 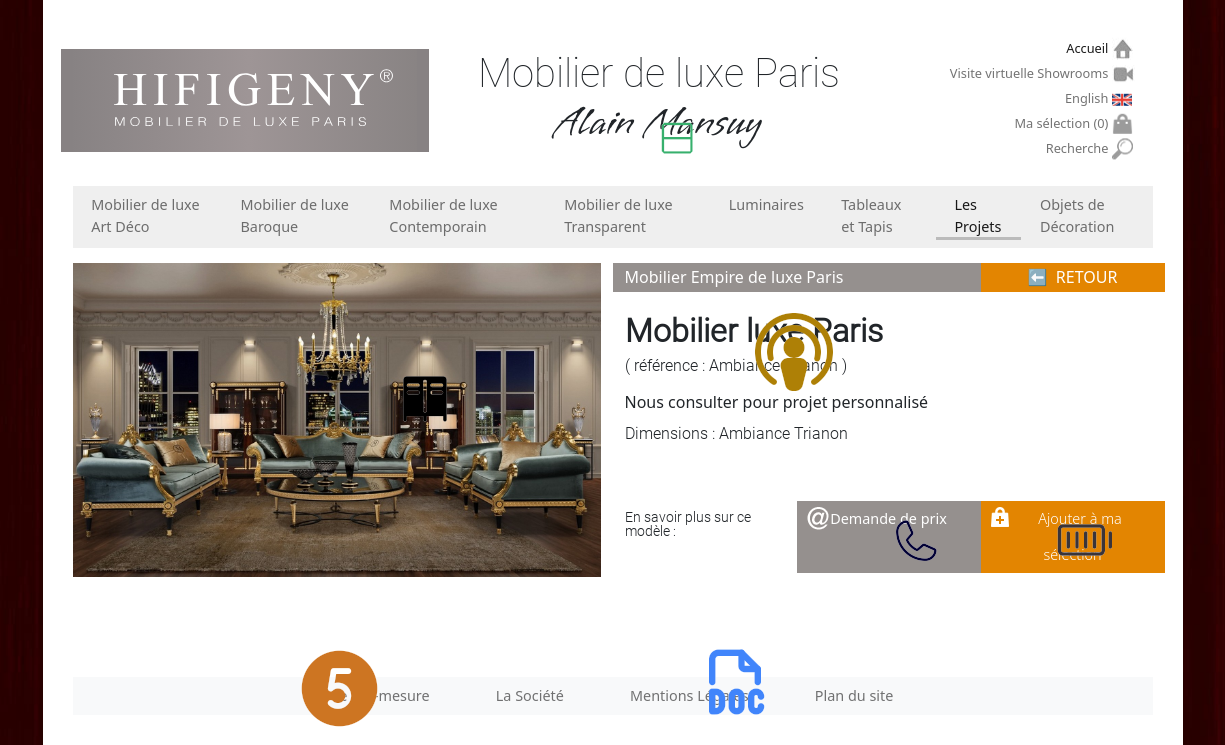 What do you see at coordinates (794, 352) in the screenshot?
I see `open apple podcasts` at bounding box center [794, 352].